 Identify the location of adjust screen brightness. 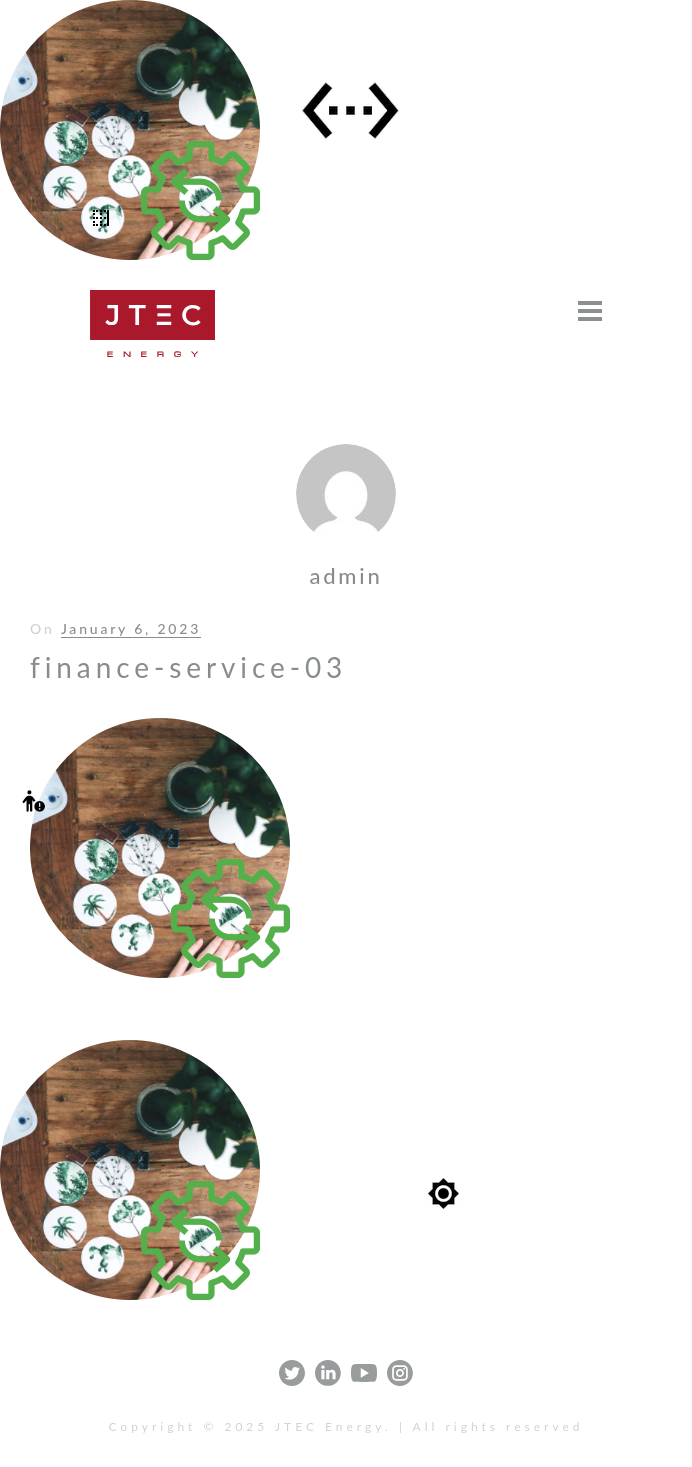
(443, 1193).